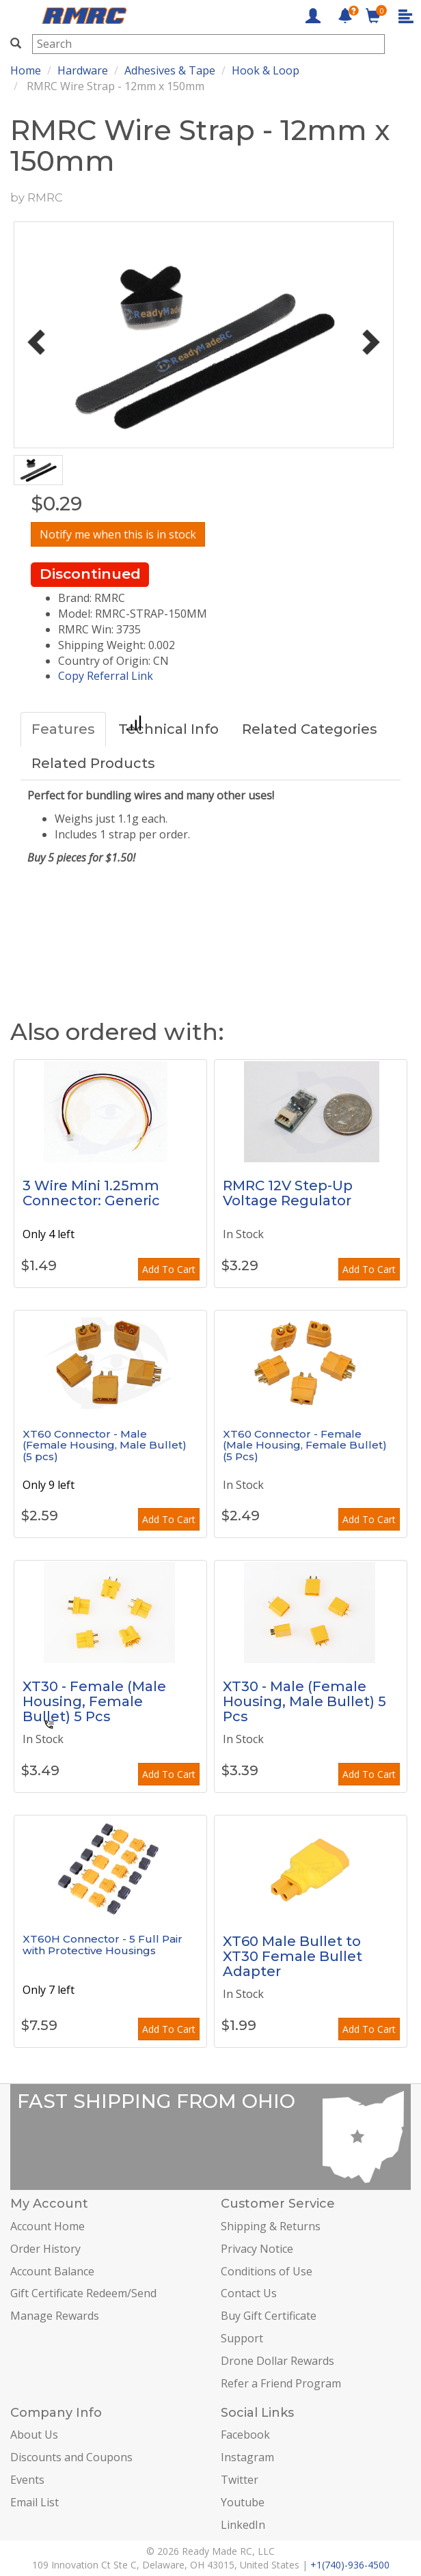 Image resolution: width=421 pixels, height=2576 pixels. Describe the element at coordinates (49, 1725) in the screenshot. I see `access TTY/TDD accessibility calling features` at that location.